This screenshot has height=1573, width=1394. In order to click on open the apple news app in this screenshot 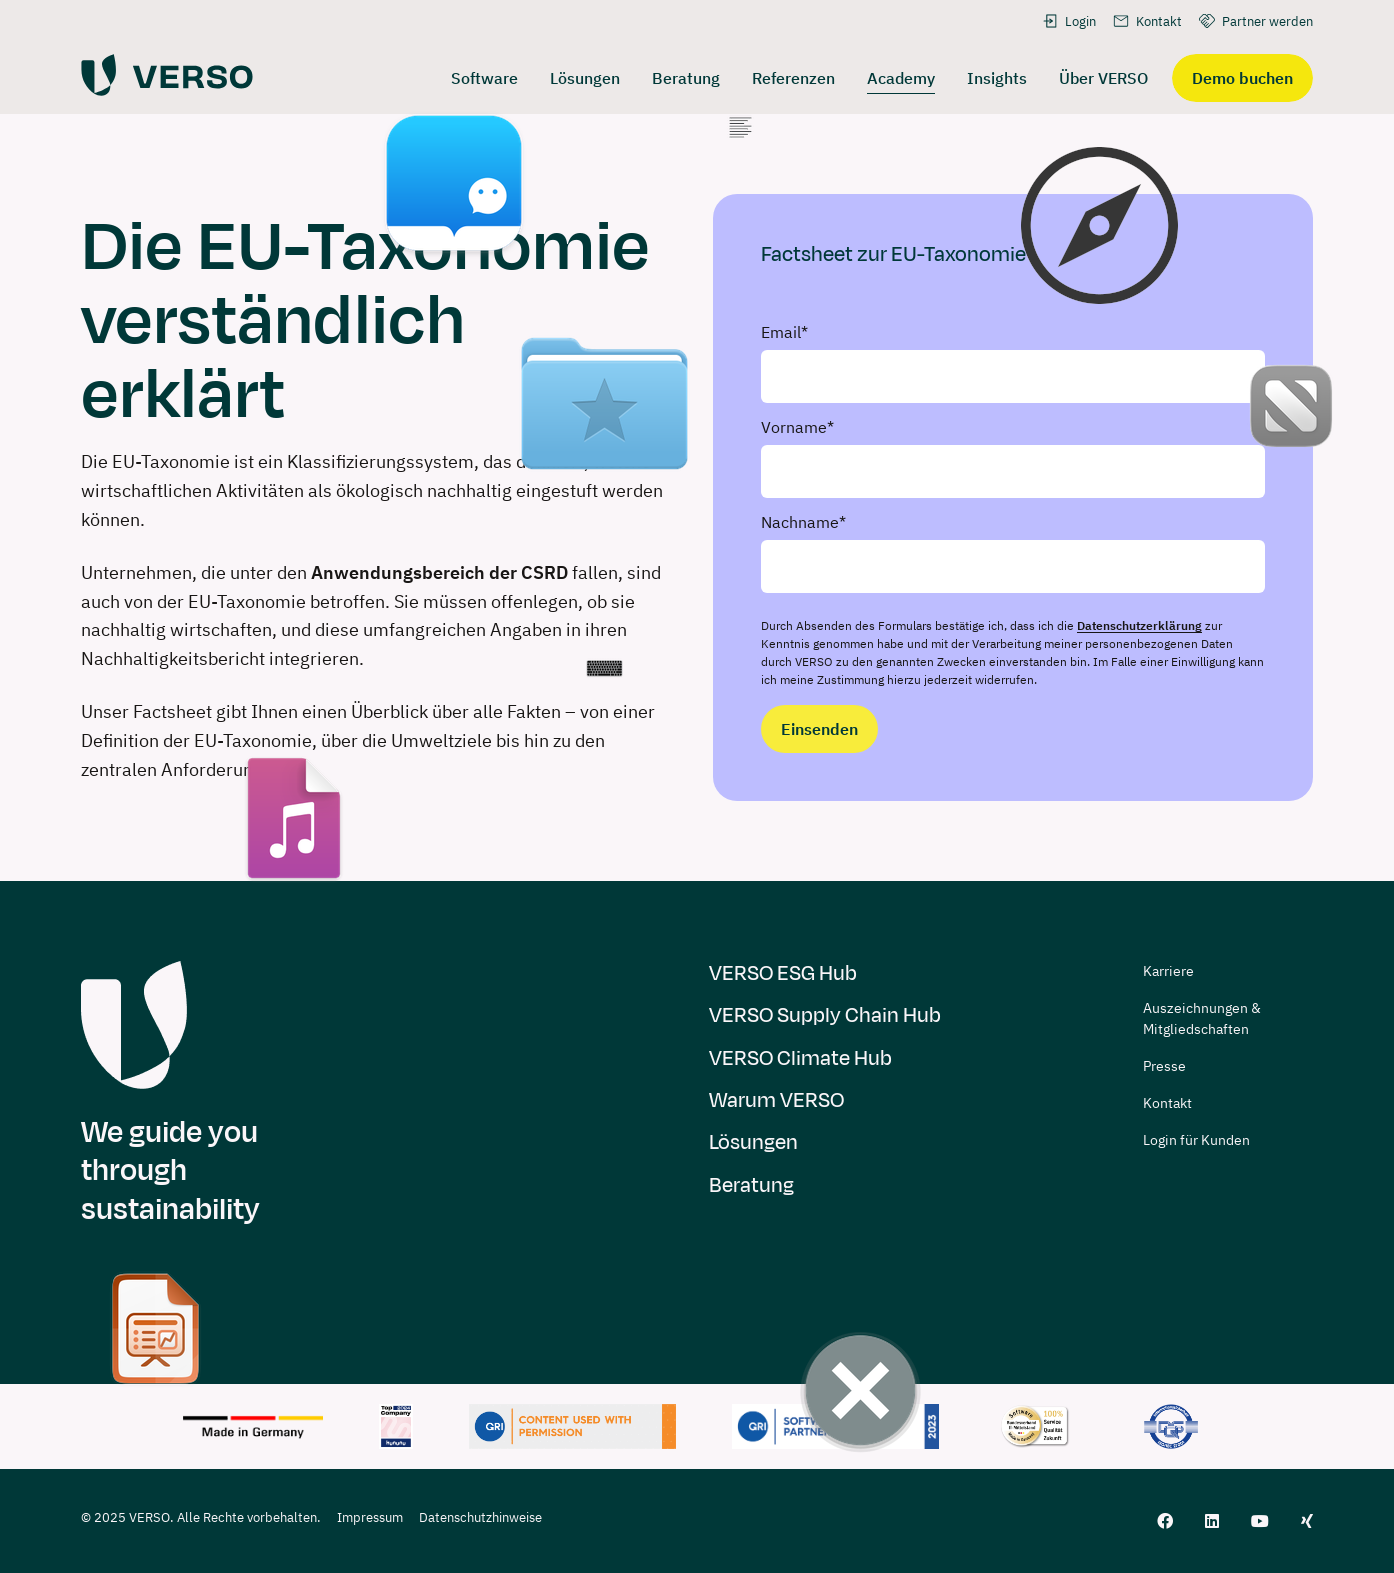, I will do `click(1291, 406)`.